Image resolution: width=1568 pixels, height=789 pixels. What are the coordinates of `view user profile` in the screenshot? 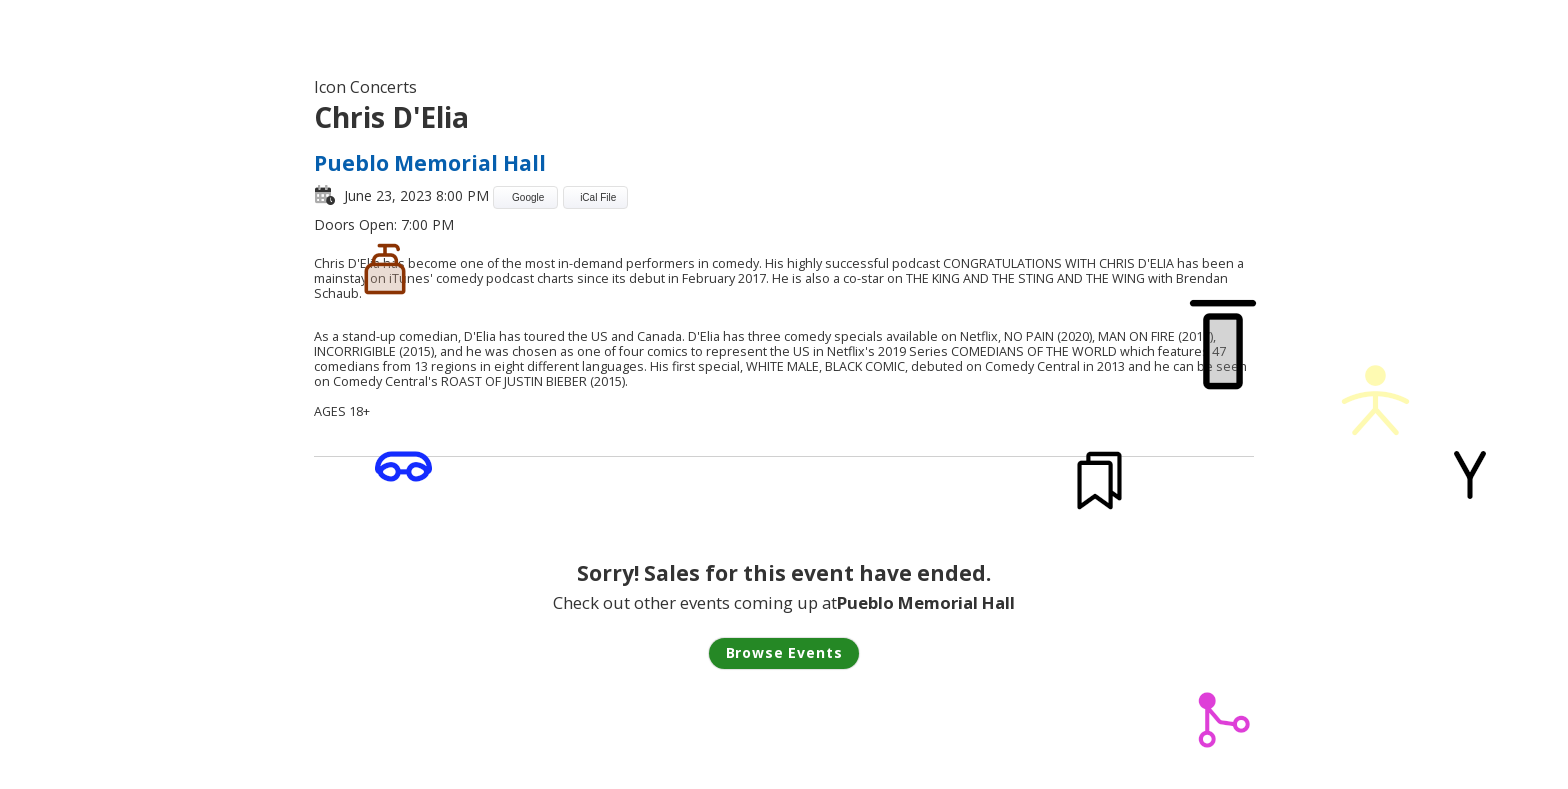 It's located at (1375, 401).